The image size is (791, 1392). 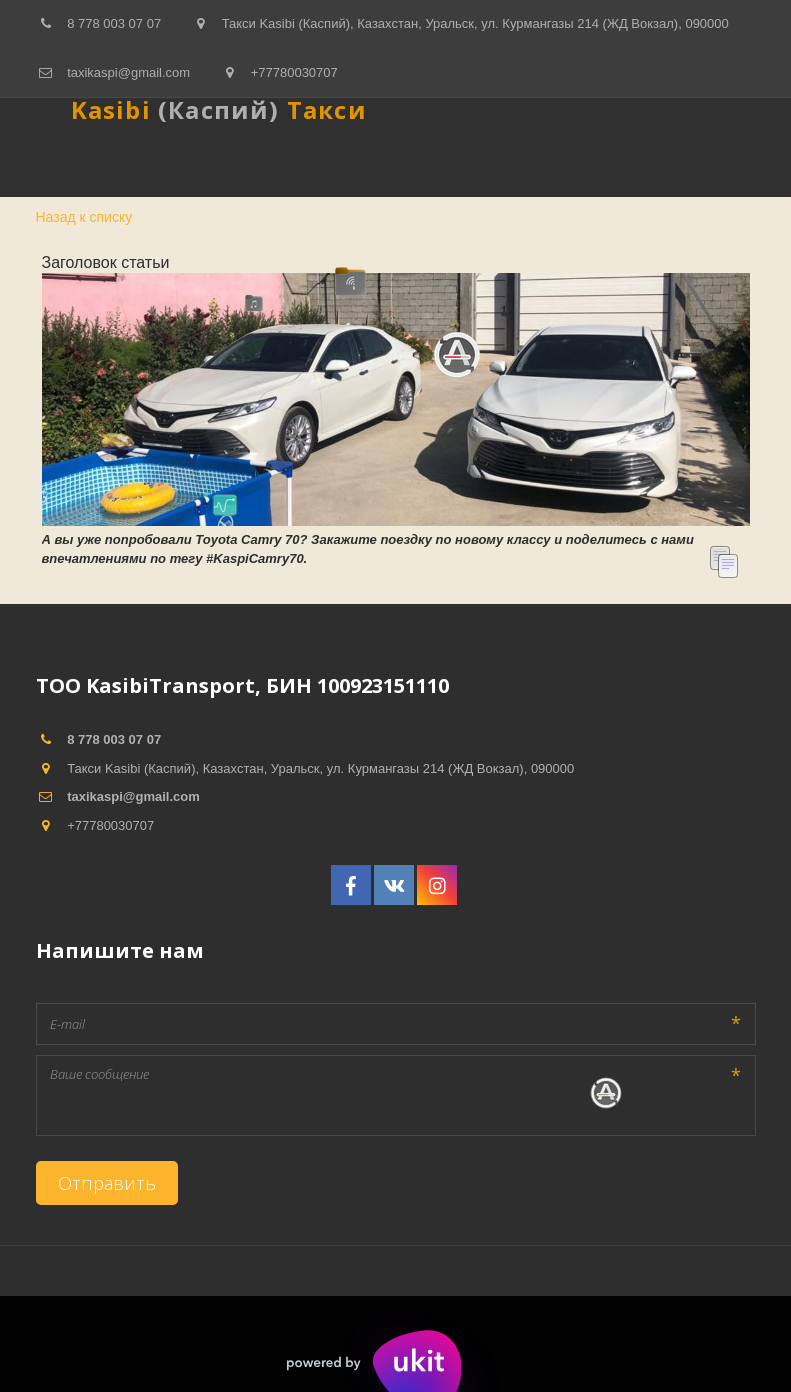 I want to click on open the software updater application, so click(x=457, y=355).